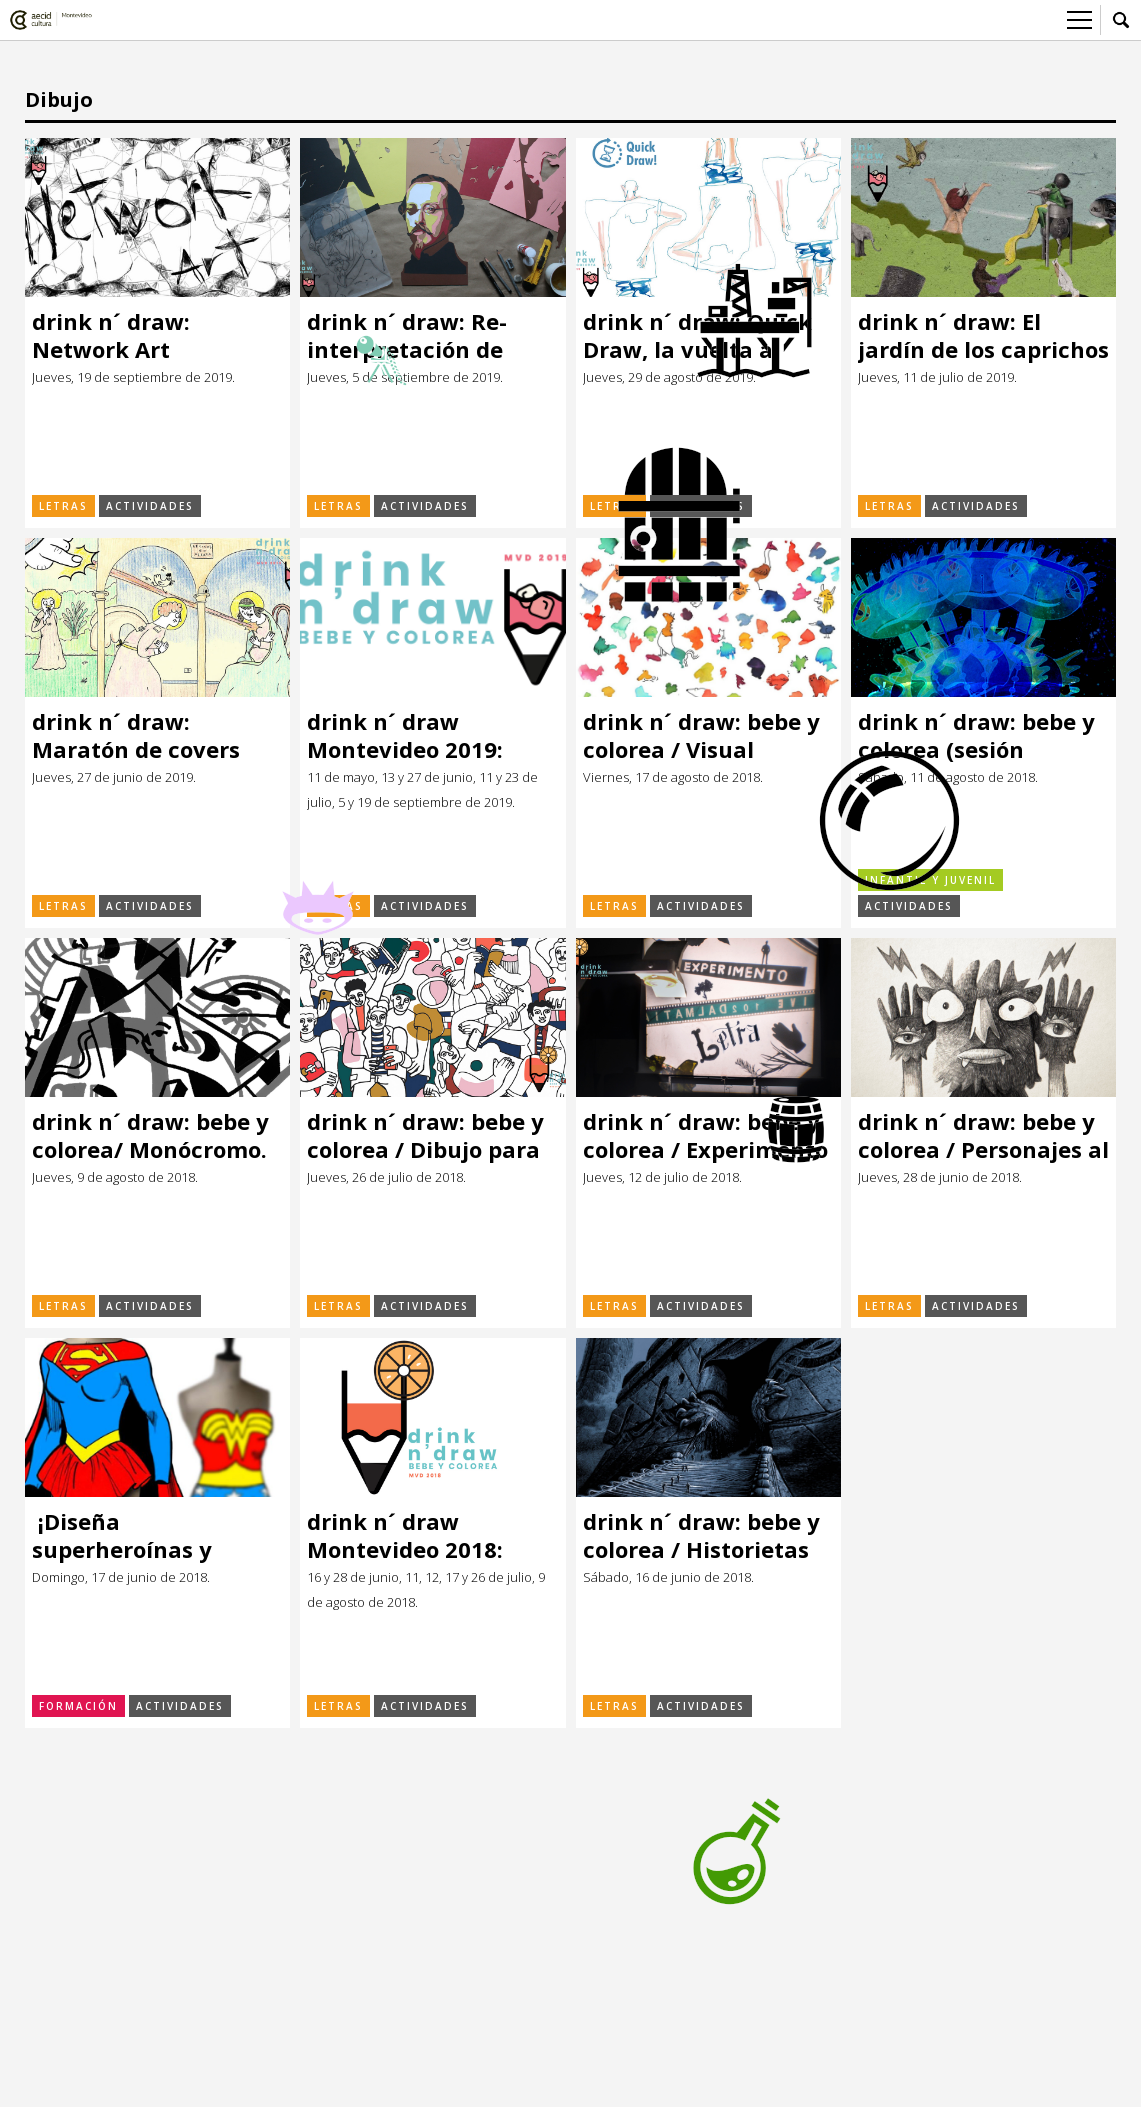 The height and width of the screenshot is (2107, 1141). I want to click on use a health or mana potion, so click(739, 1851).